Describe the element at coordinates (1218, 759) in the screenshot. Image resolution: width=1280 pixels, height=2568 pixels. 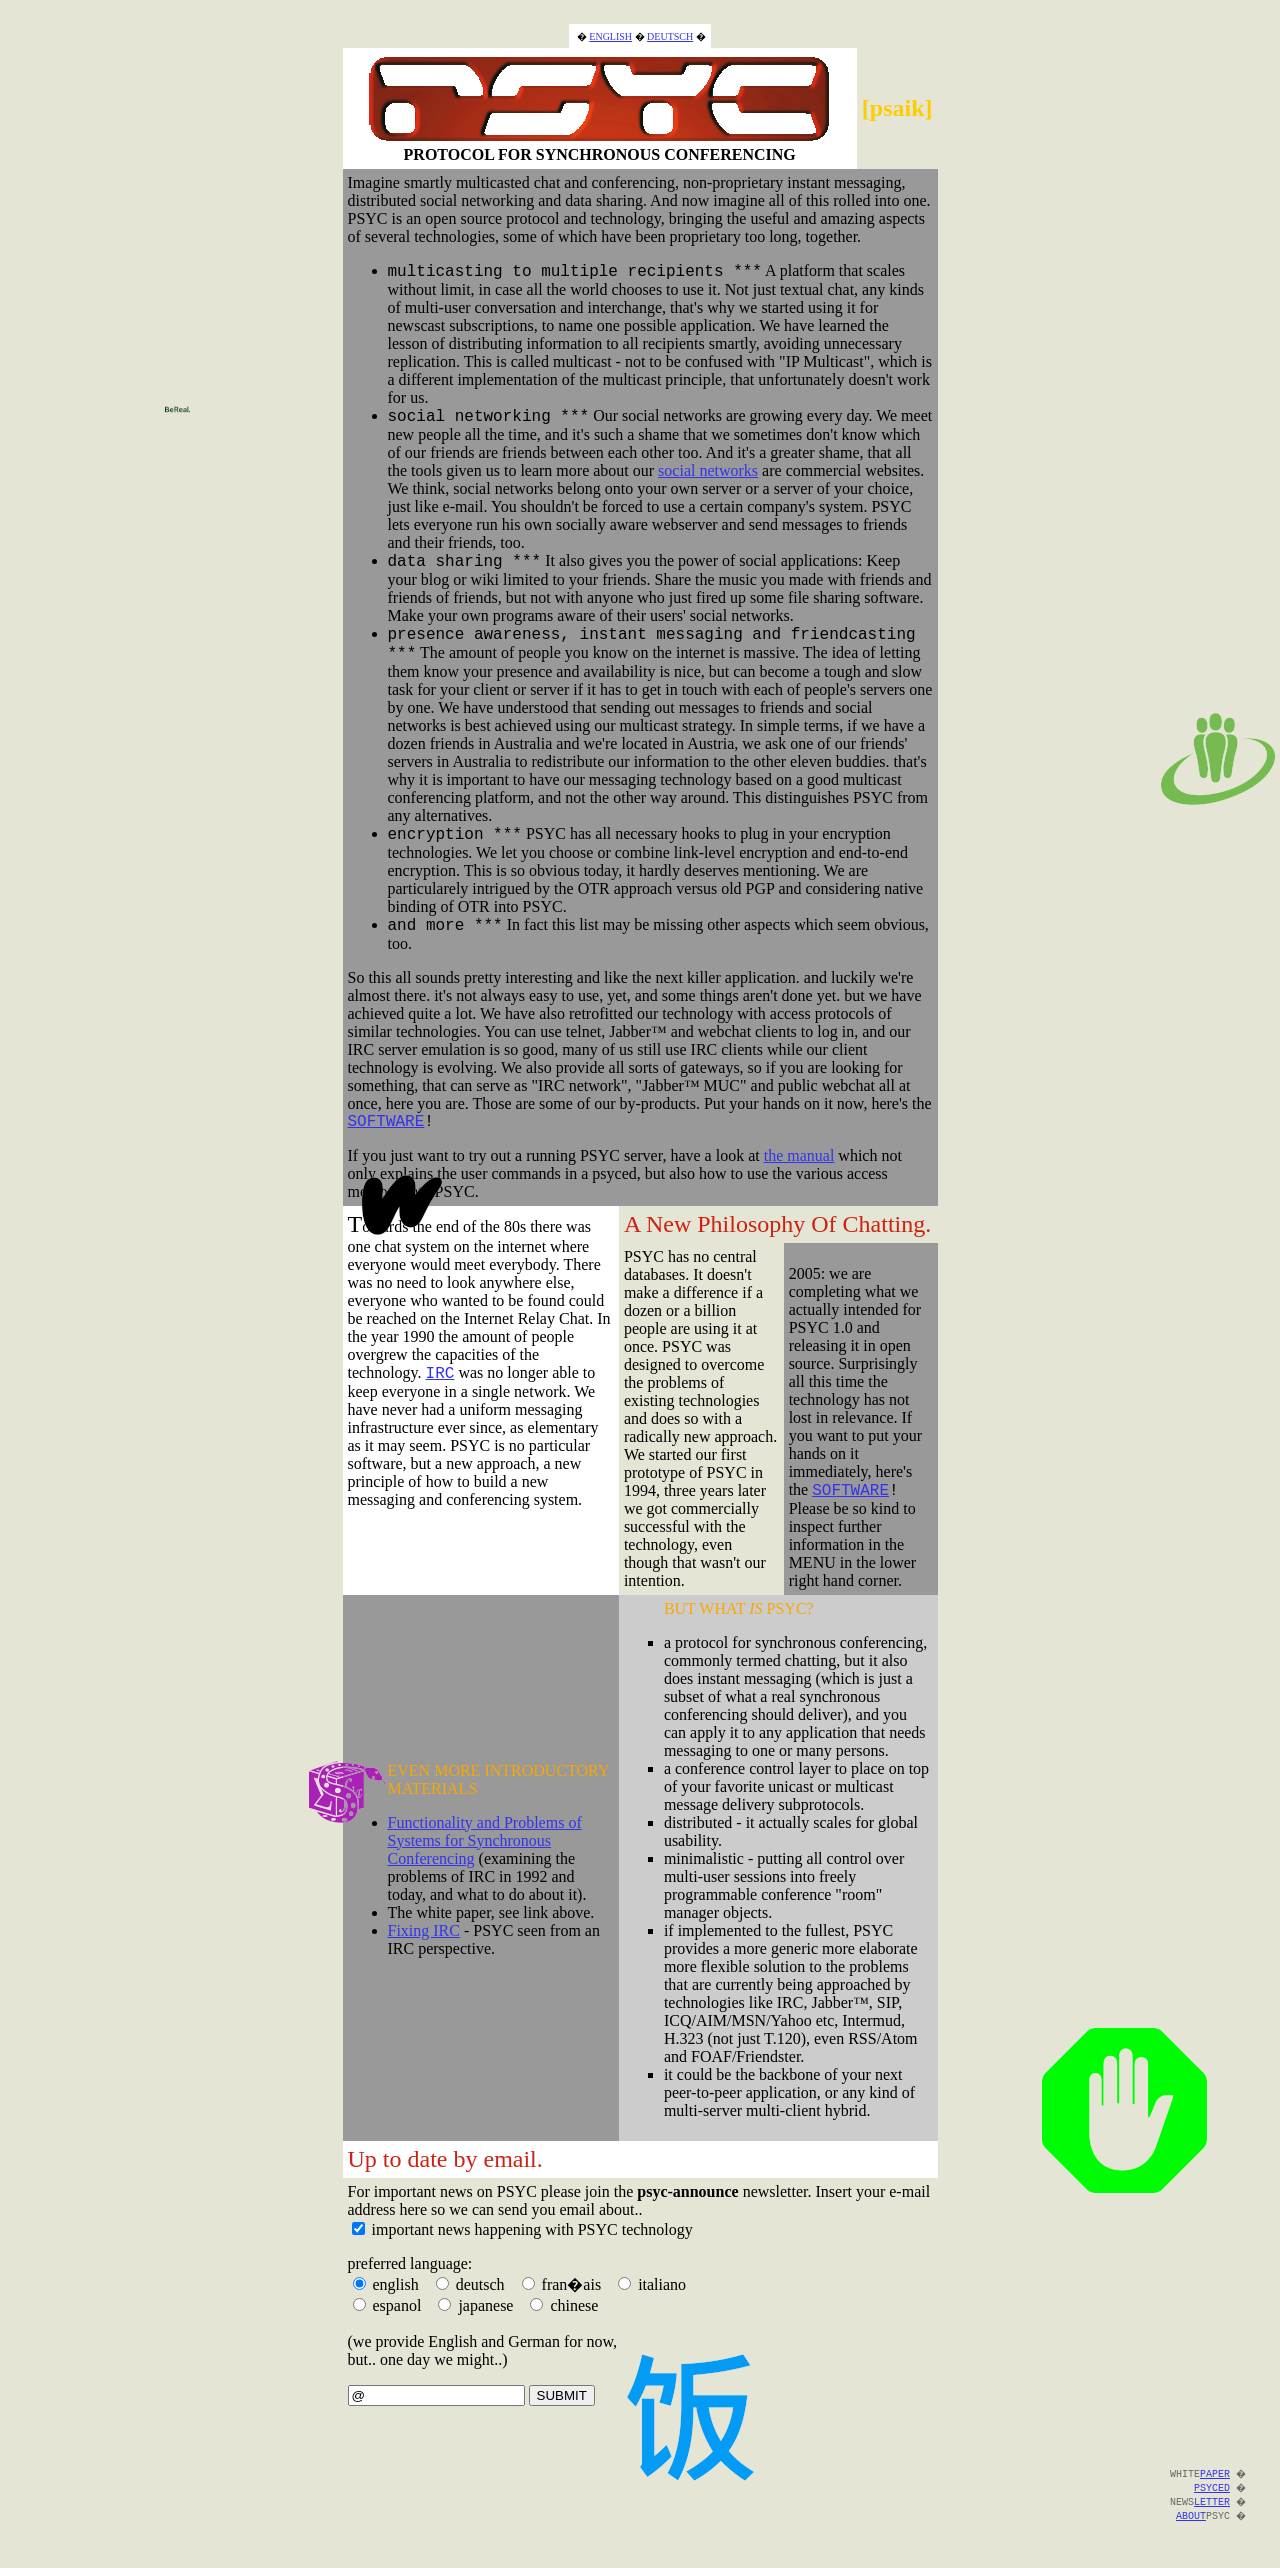
I see `draugiem.lv social network logo` at that location.